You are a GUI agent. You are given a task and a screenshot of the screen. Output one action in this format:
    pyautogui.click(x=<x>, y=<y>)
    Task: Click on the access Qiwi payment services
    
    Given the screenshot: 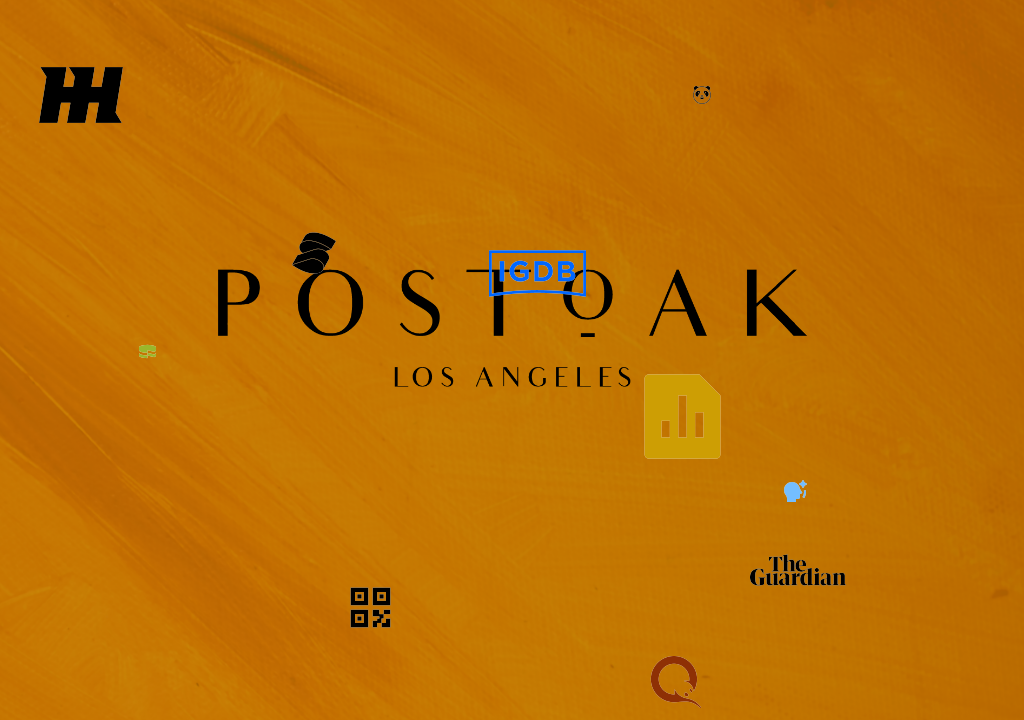 What is the action you would take?
    pyautogui.click(x=676, y=682)
    